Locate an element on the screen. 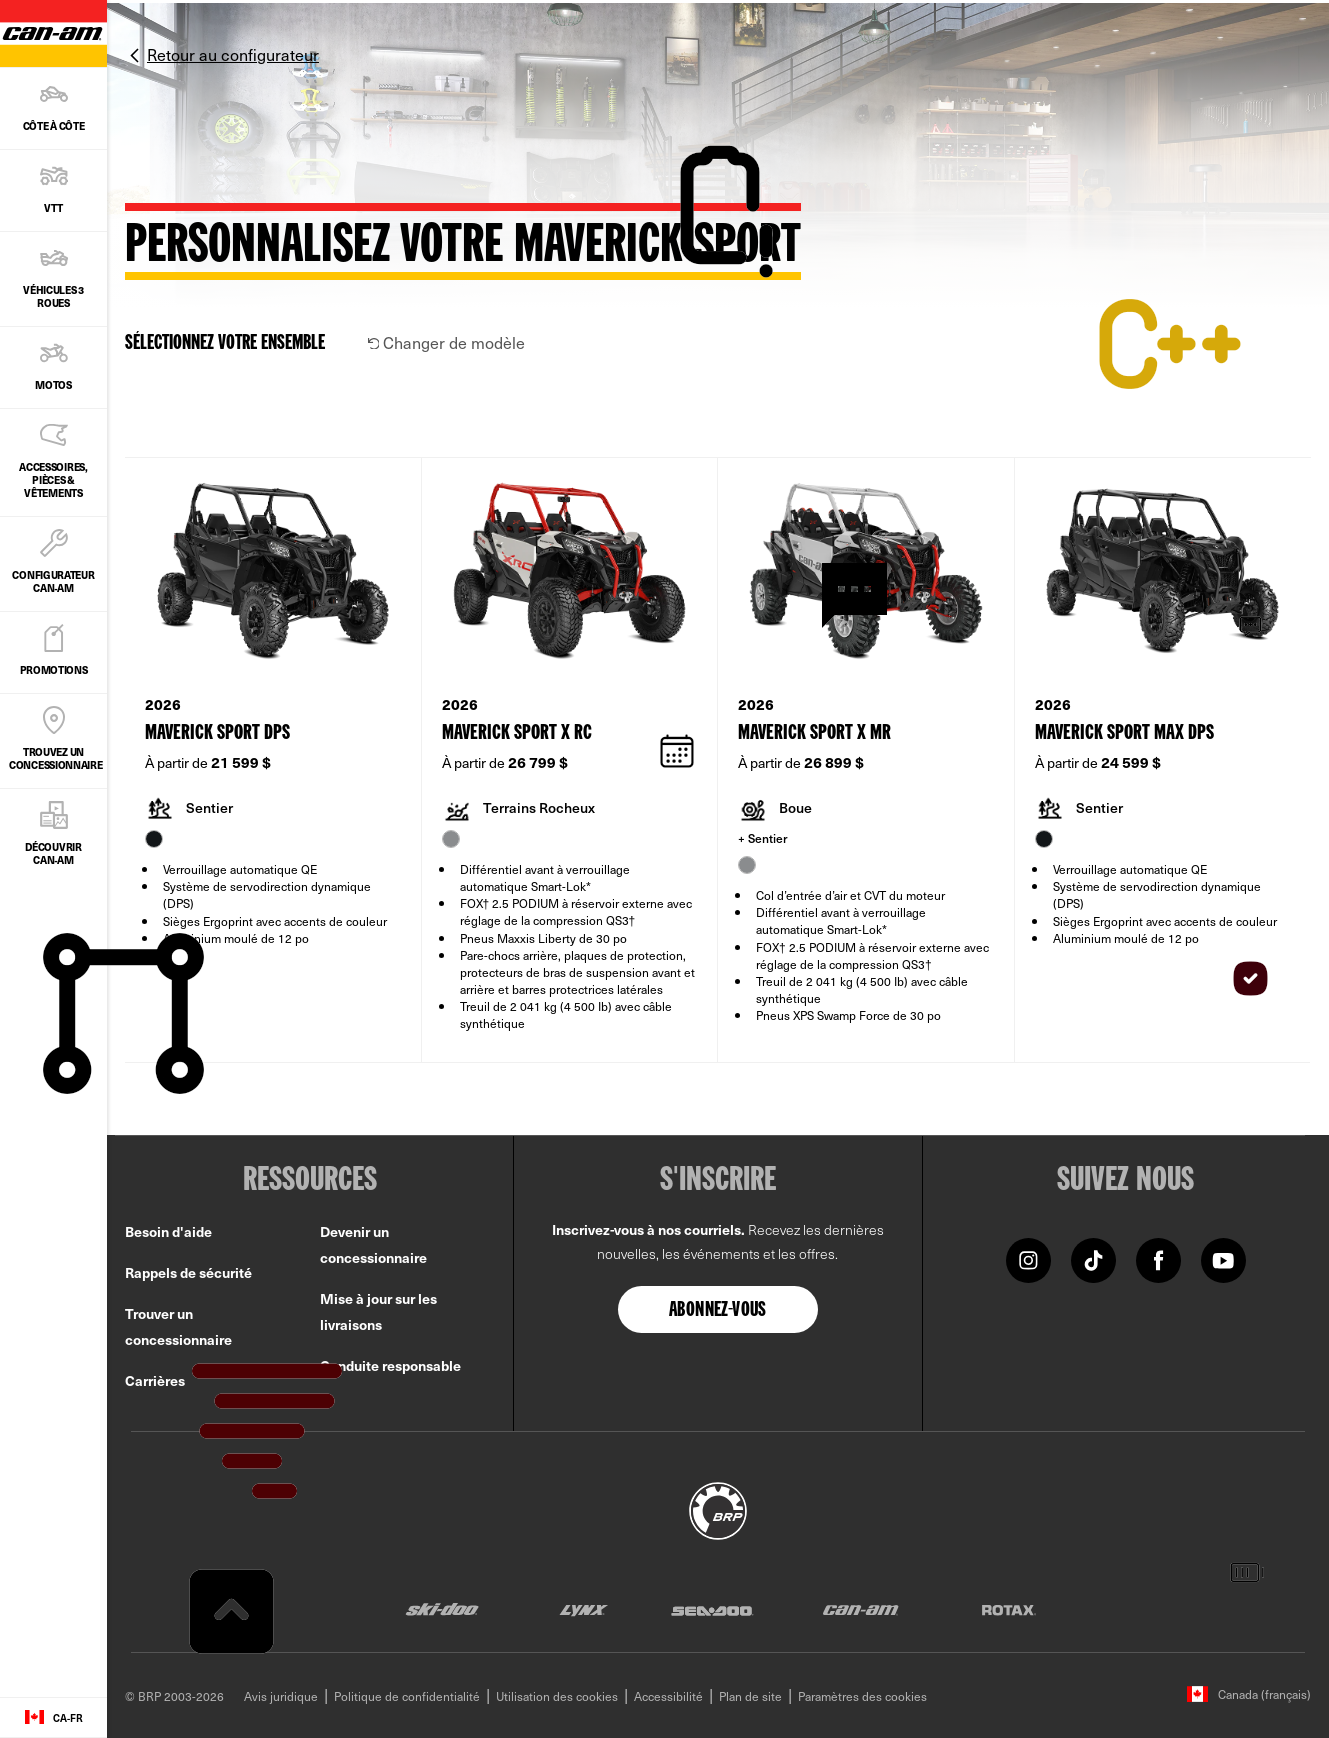  view or open the calendar is located at coordinates (677, 751).